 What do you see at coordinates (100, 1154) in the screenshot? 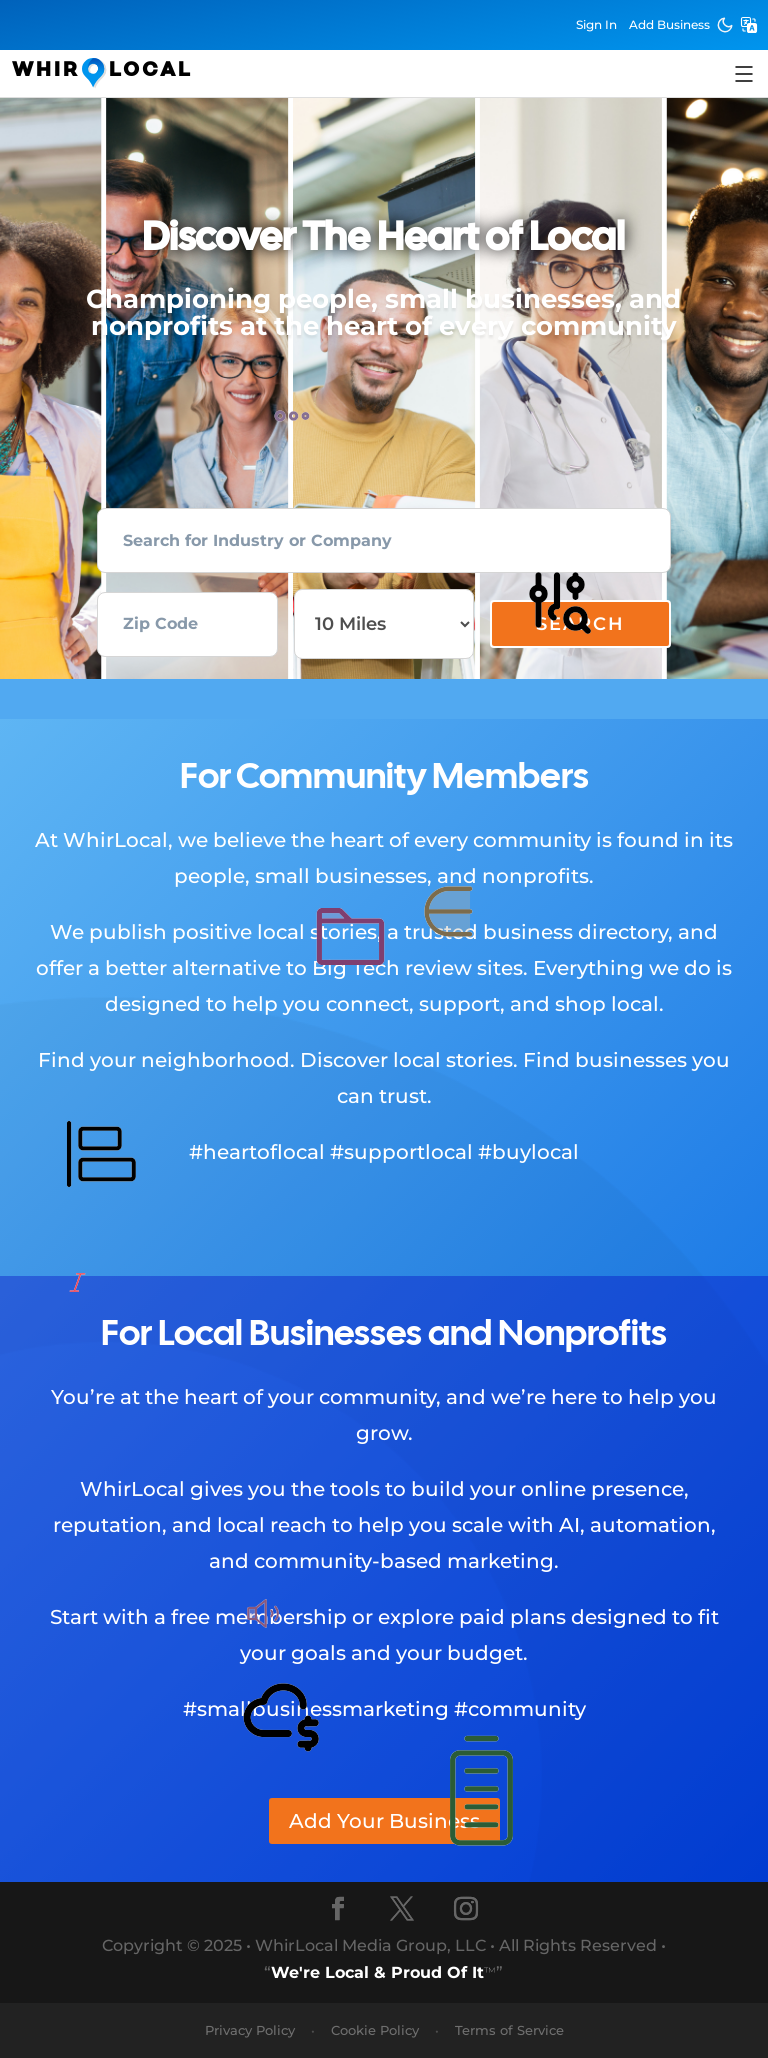
I see `align text to the left margin` at bounding box center [100, 1154].